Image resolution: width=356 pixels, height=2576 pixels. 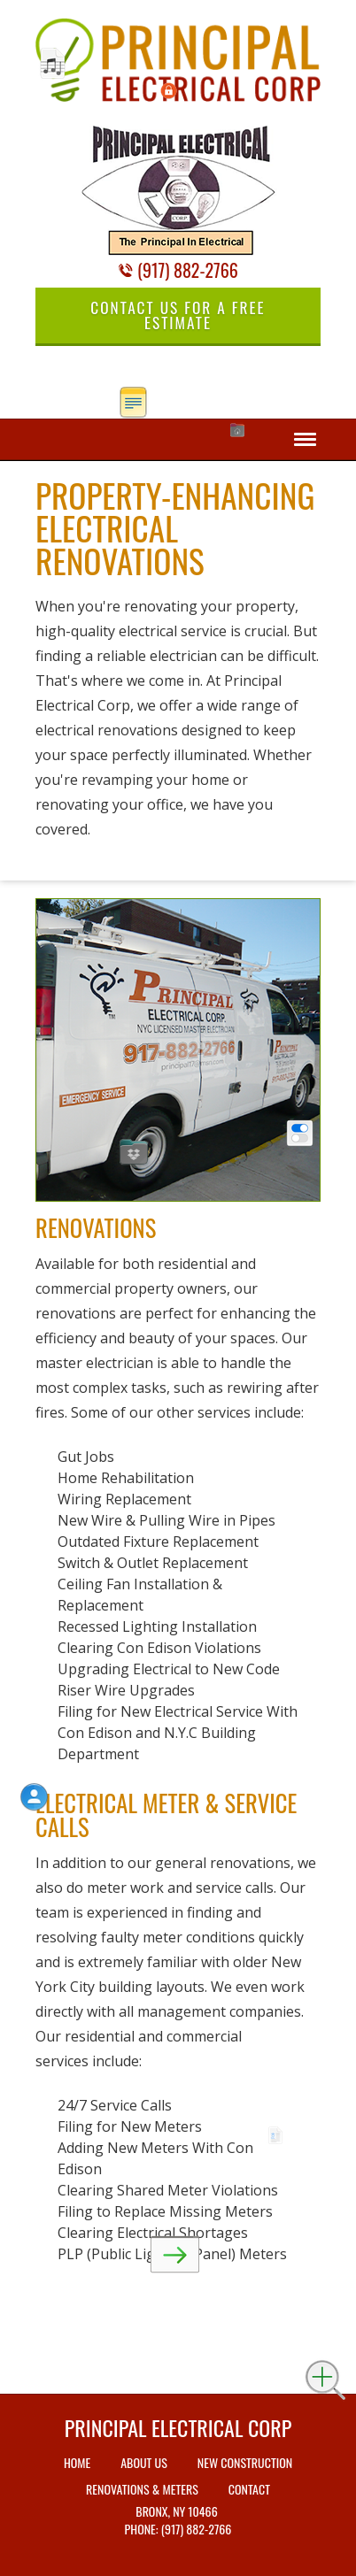 What do you see at coordinates (134, 1151) in the screenshot?
I see `open your dropbox synced folder` at bounding box center [134, 1151].